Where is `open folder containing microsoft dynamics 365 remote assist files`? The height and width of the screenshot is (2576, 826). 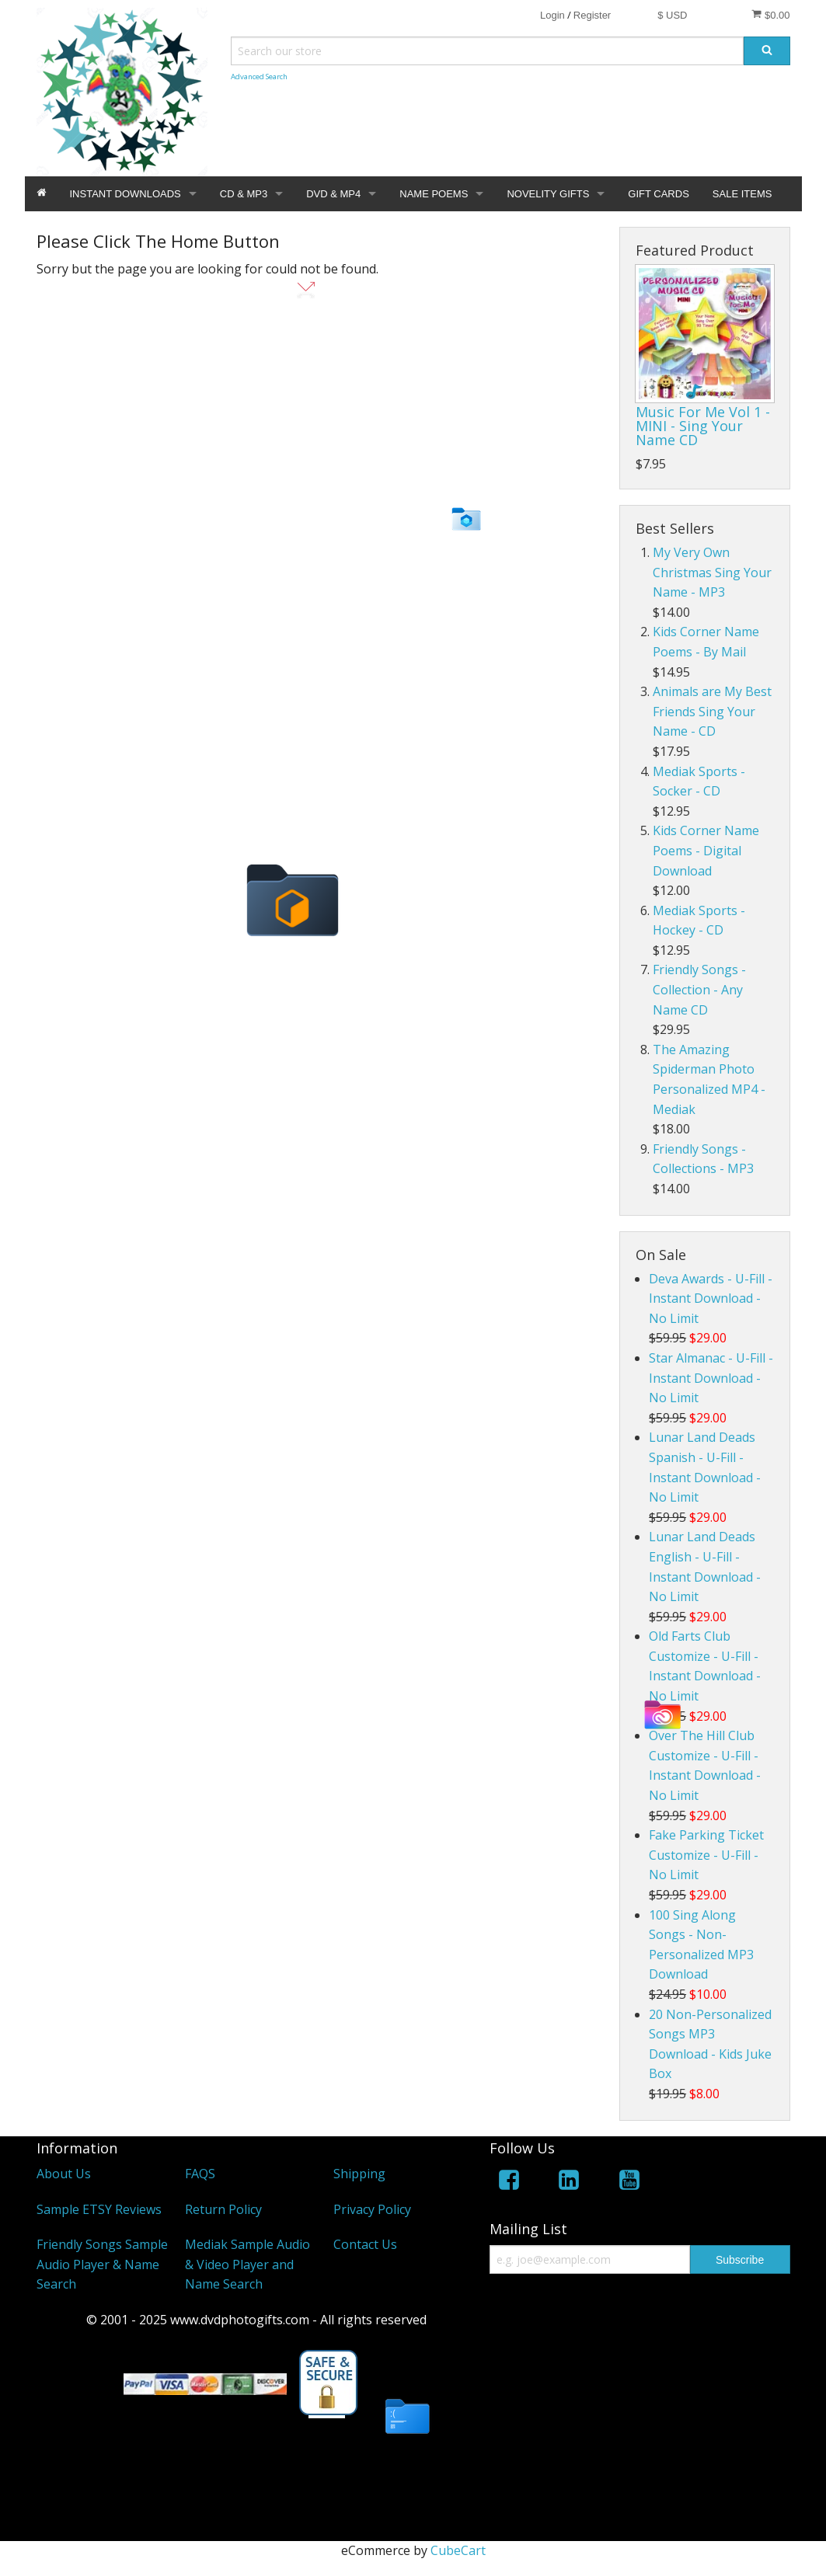
open folder containing microsoft dynamics 365 remote assist files is located at coordinates (466, 520).